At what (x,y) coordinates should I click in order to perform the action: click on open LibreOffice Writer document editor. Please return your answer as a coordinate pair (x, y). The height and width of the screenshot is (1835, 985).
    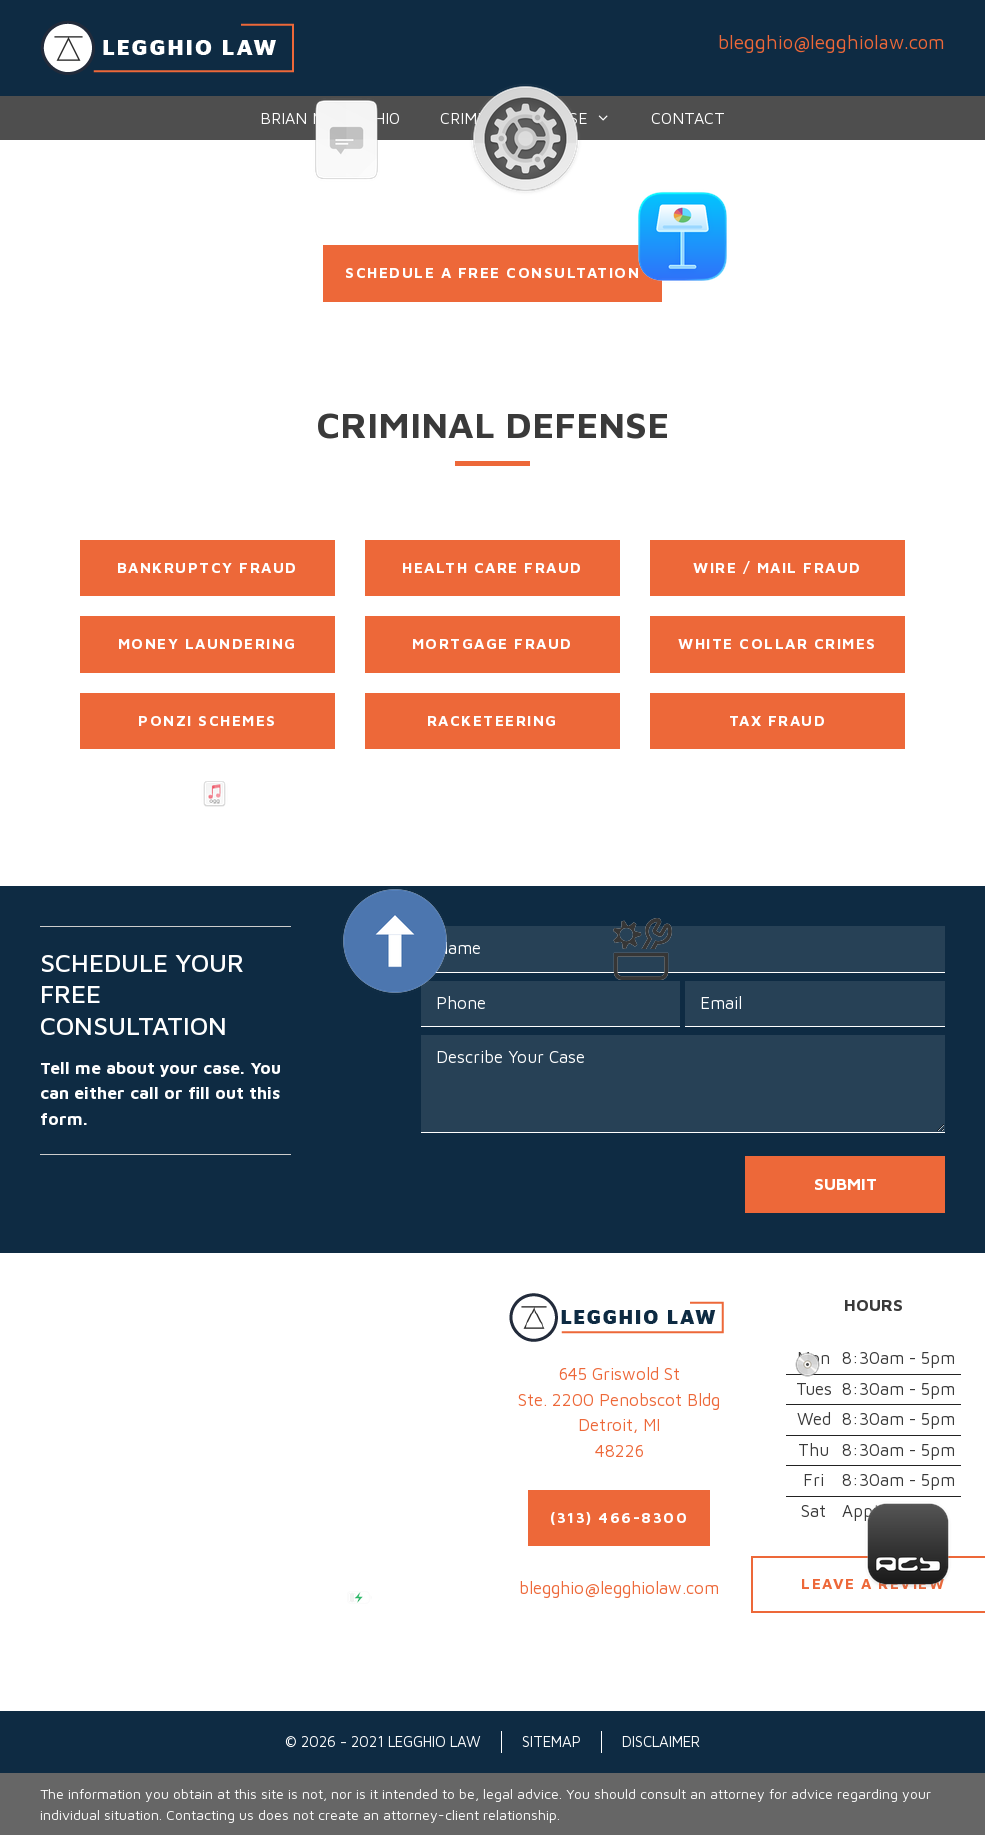
    Looking at the image, I should click on (682, 236).